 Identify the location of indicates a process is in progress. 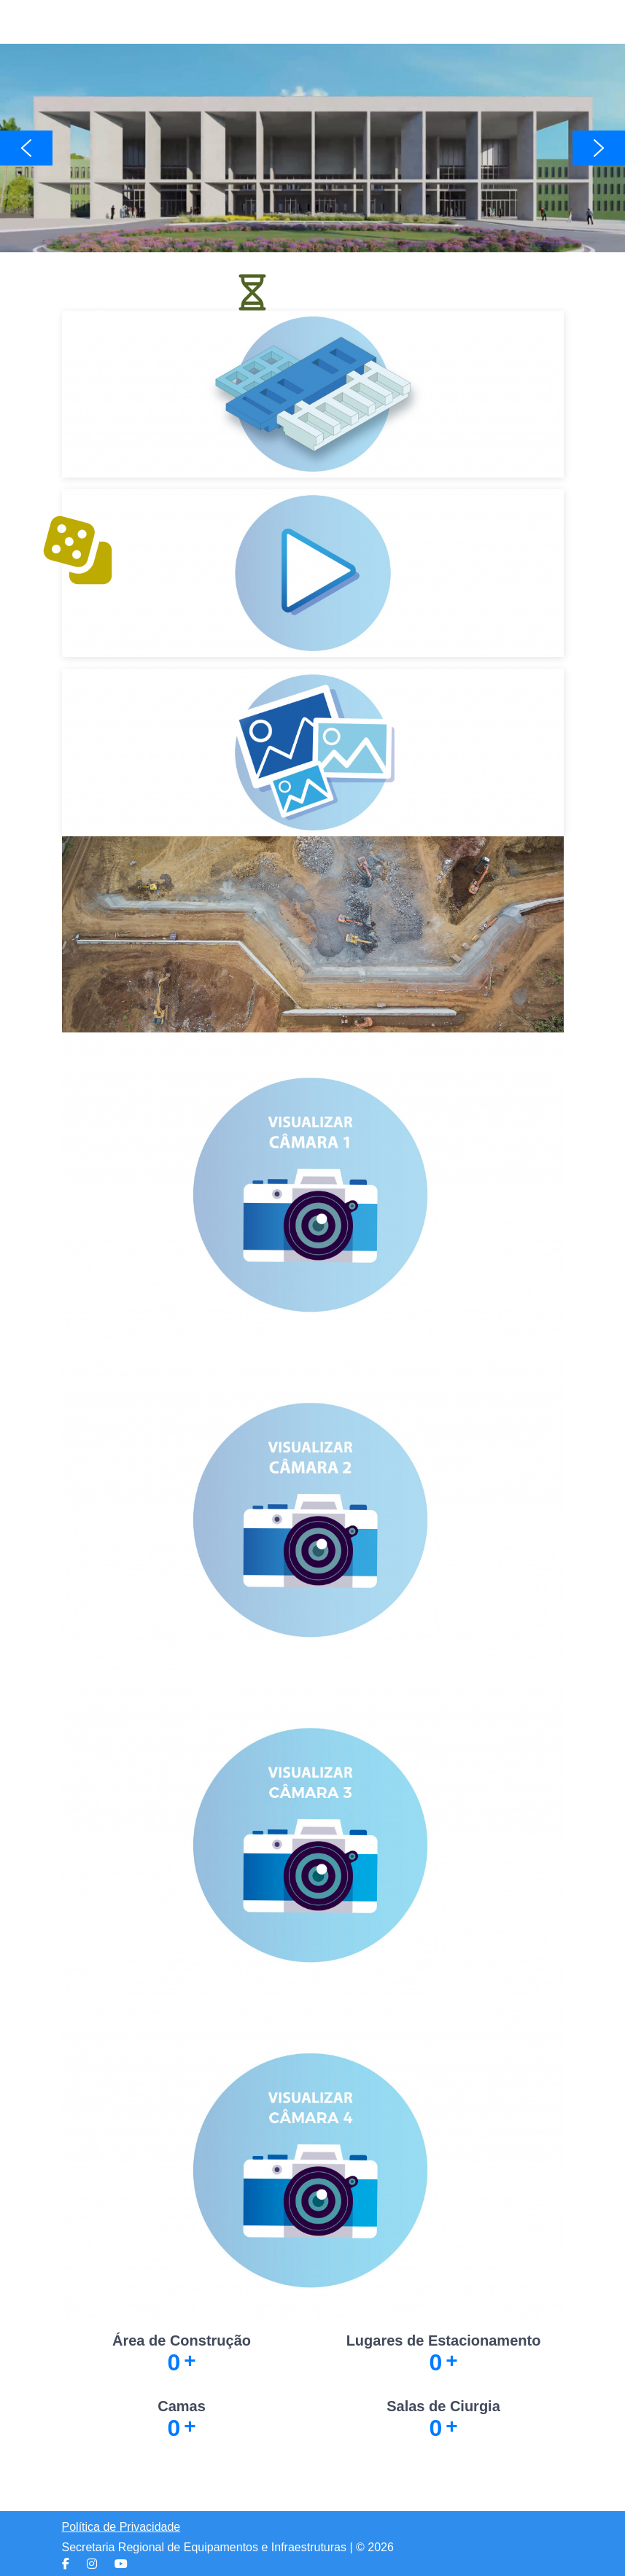
(252, 292).